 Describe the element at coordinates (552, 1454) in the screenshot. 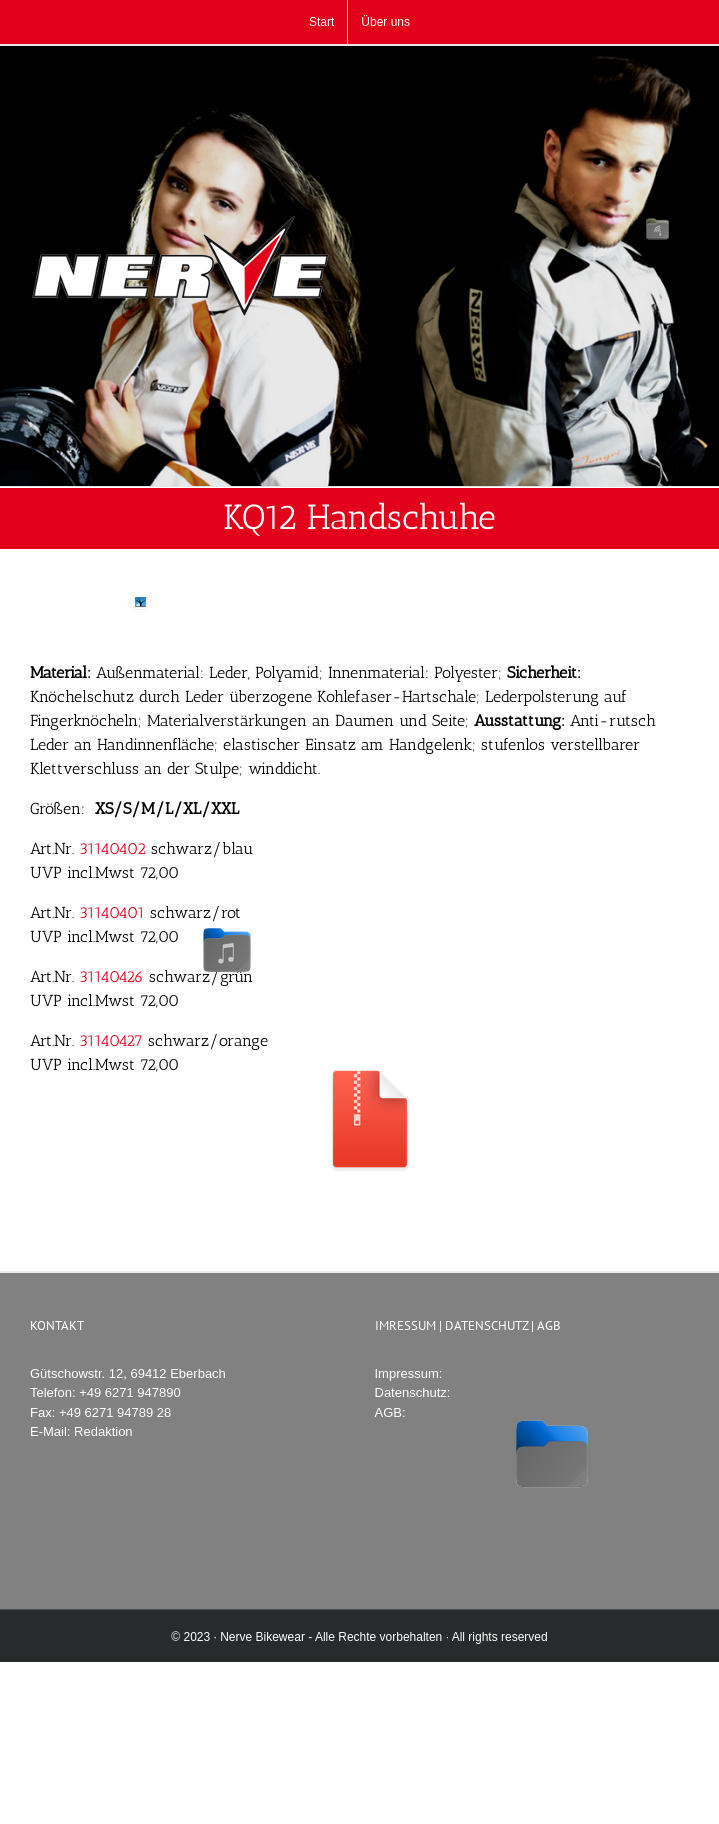

I see `open folder containing files` at that location.